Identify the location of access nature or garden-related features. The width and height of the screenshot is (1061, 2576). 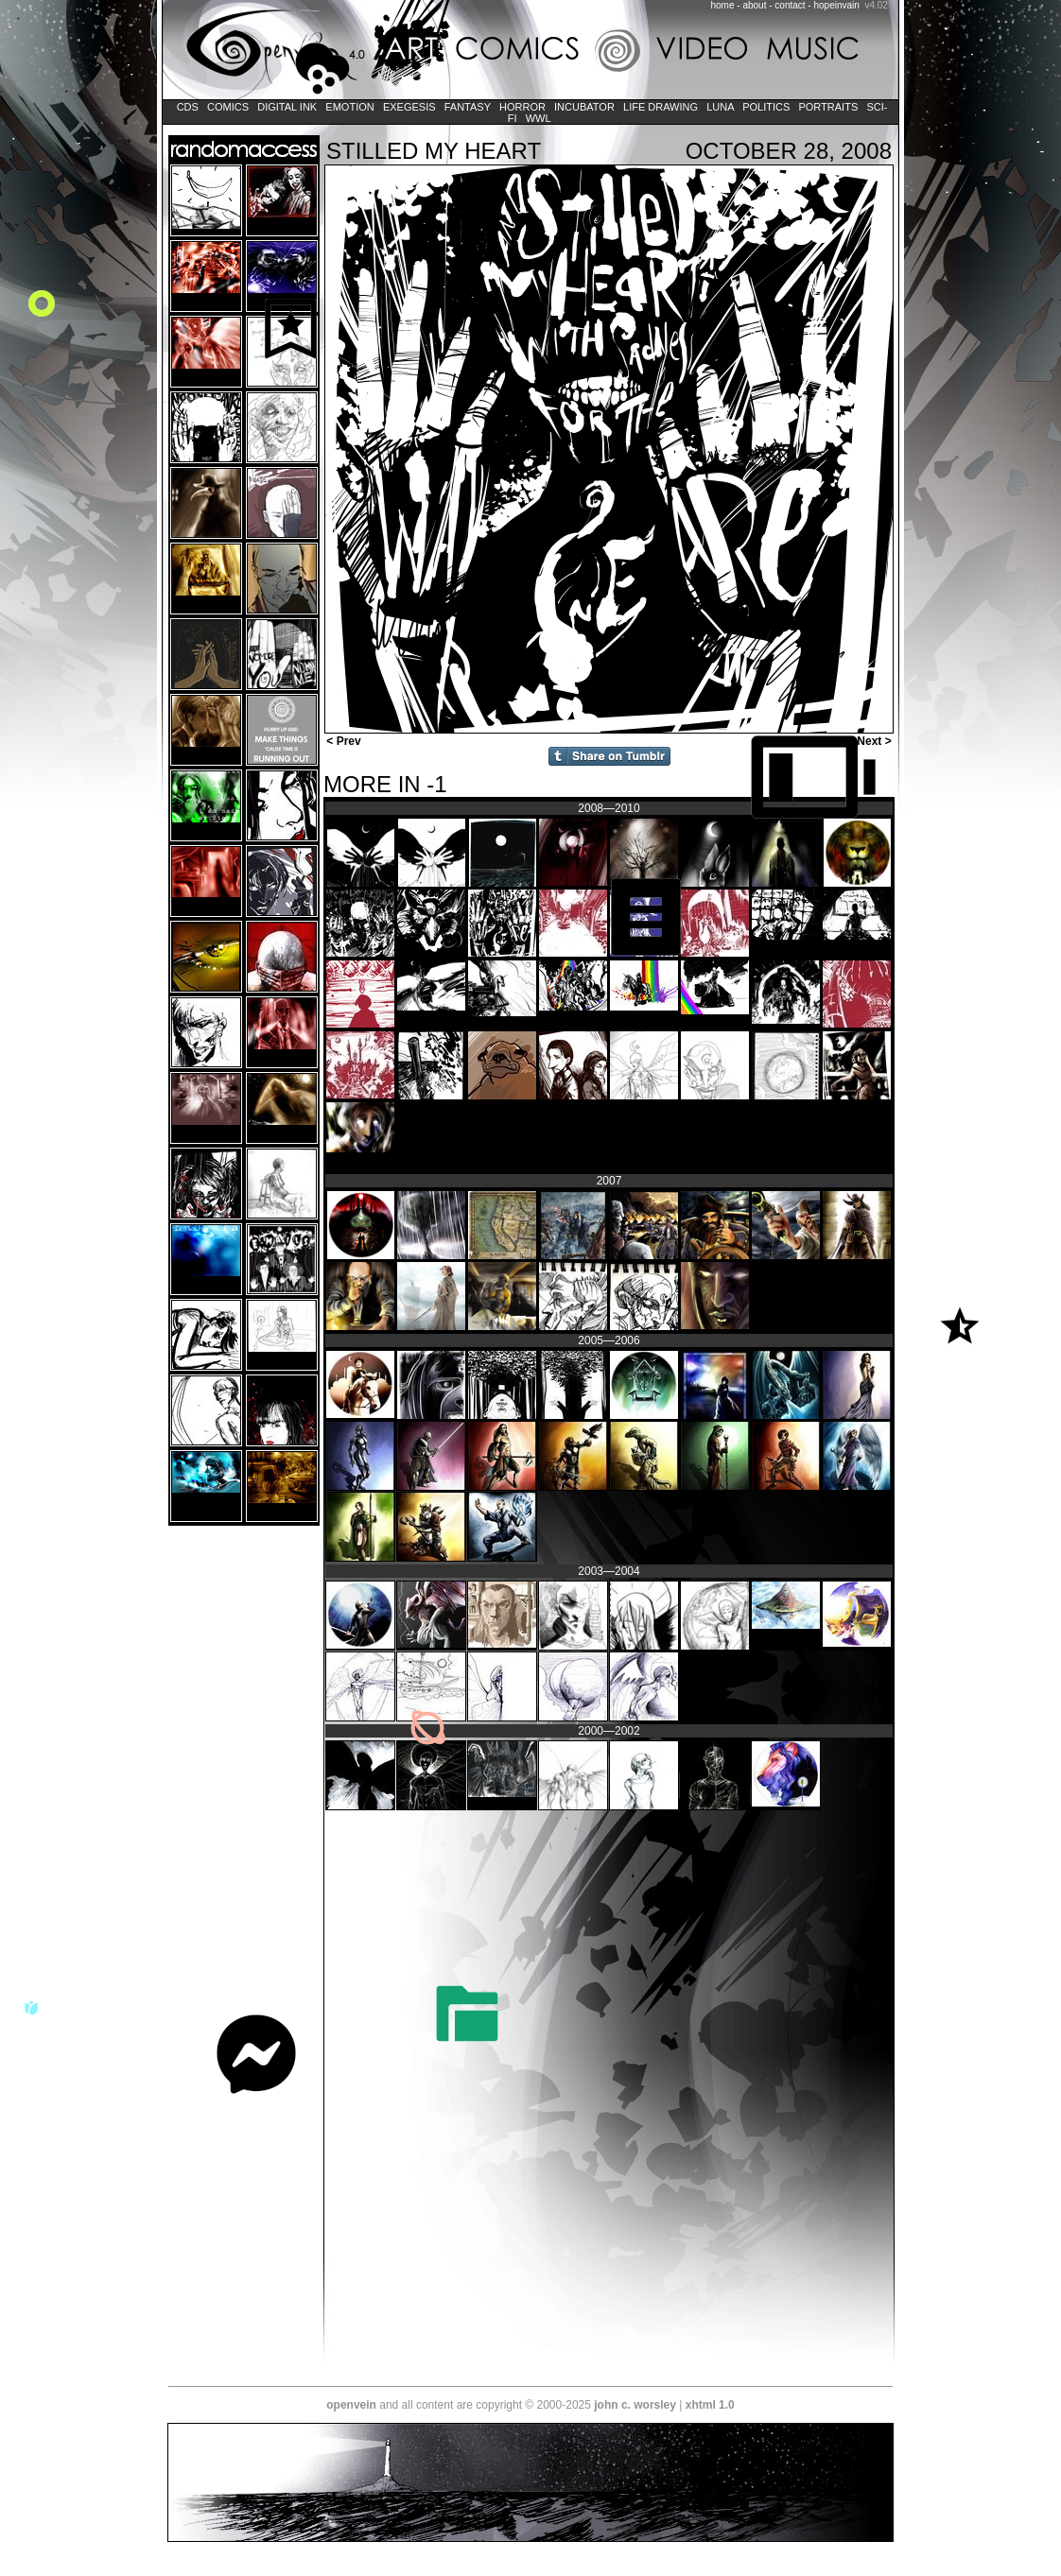
(31, 2008).